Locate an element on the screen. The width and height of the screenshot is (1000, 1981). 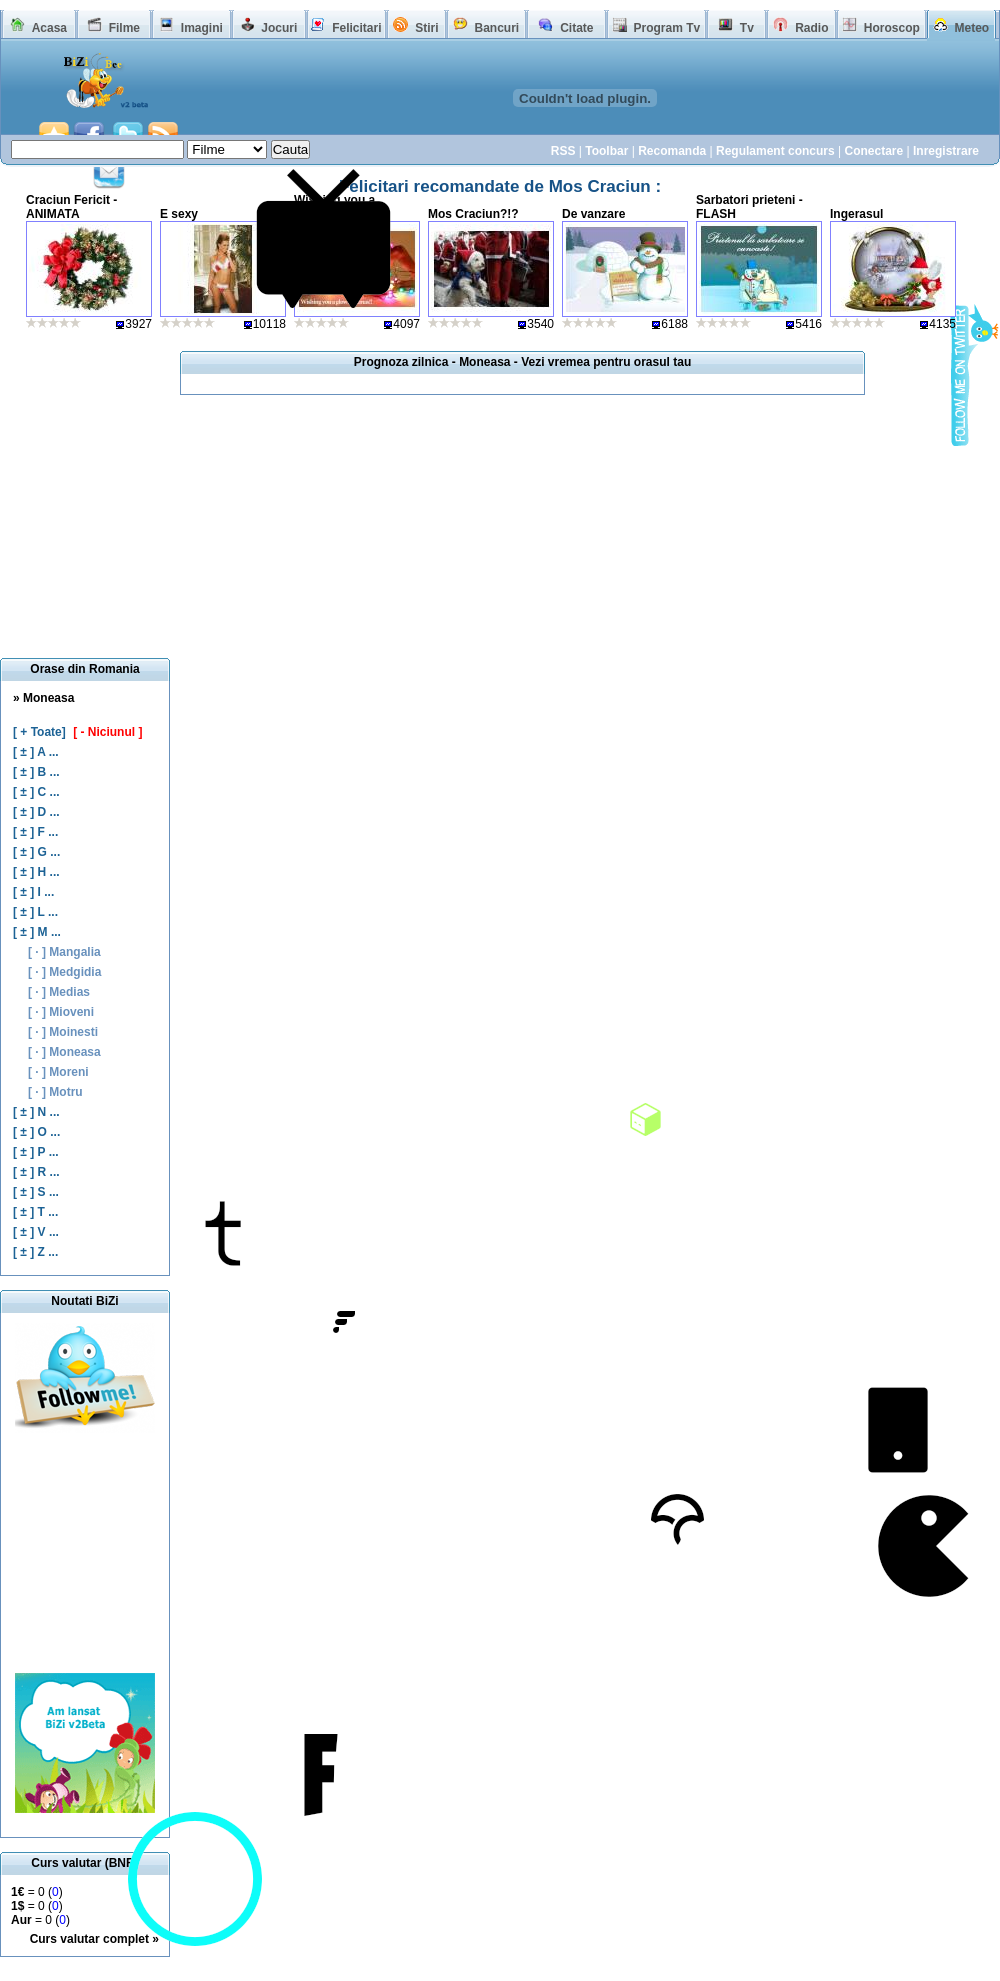
open niconico video streaming app is located at coordinates (323, 238).